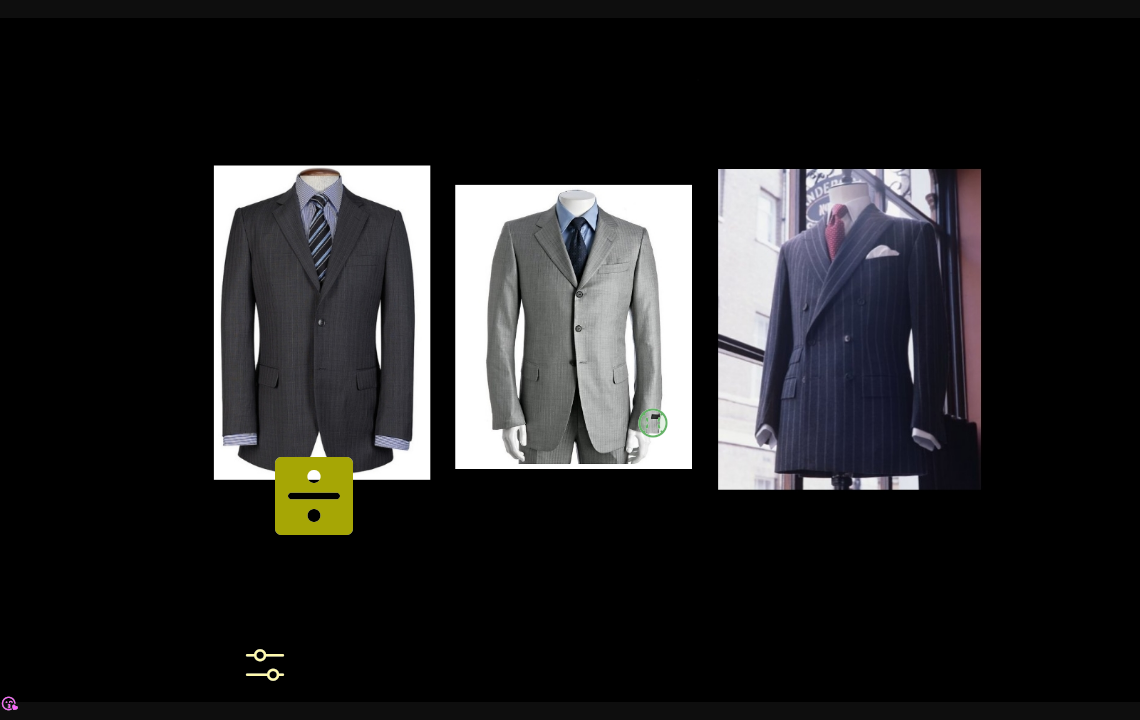  I want to click on perform division calculation, so click(314, 496).